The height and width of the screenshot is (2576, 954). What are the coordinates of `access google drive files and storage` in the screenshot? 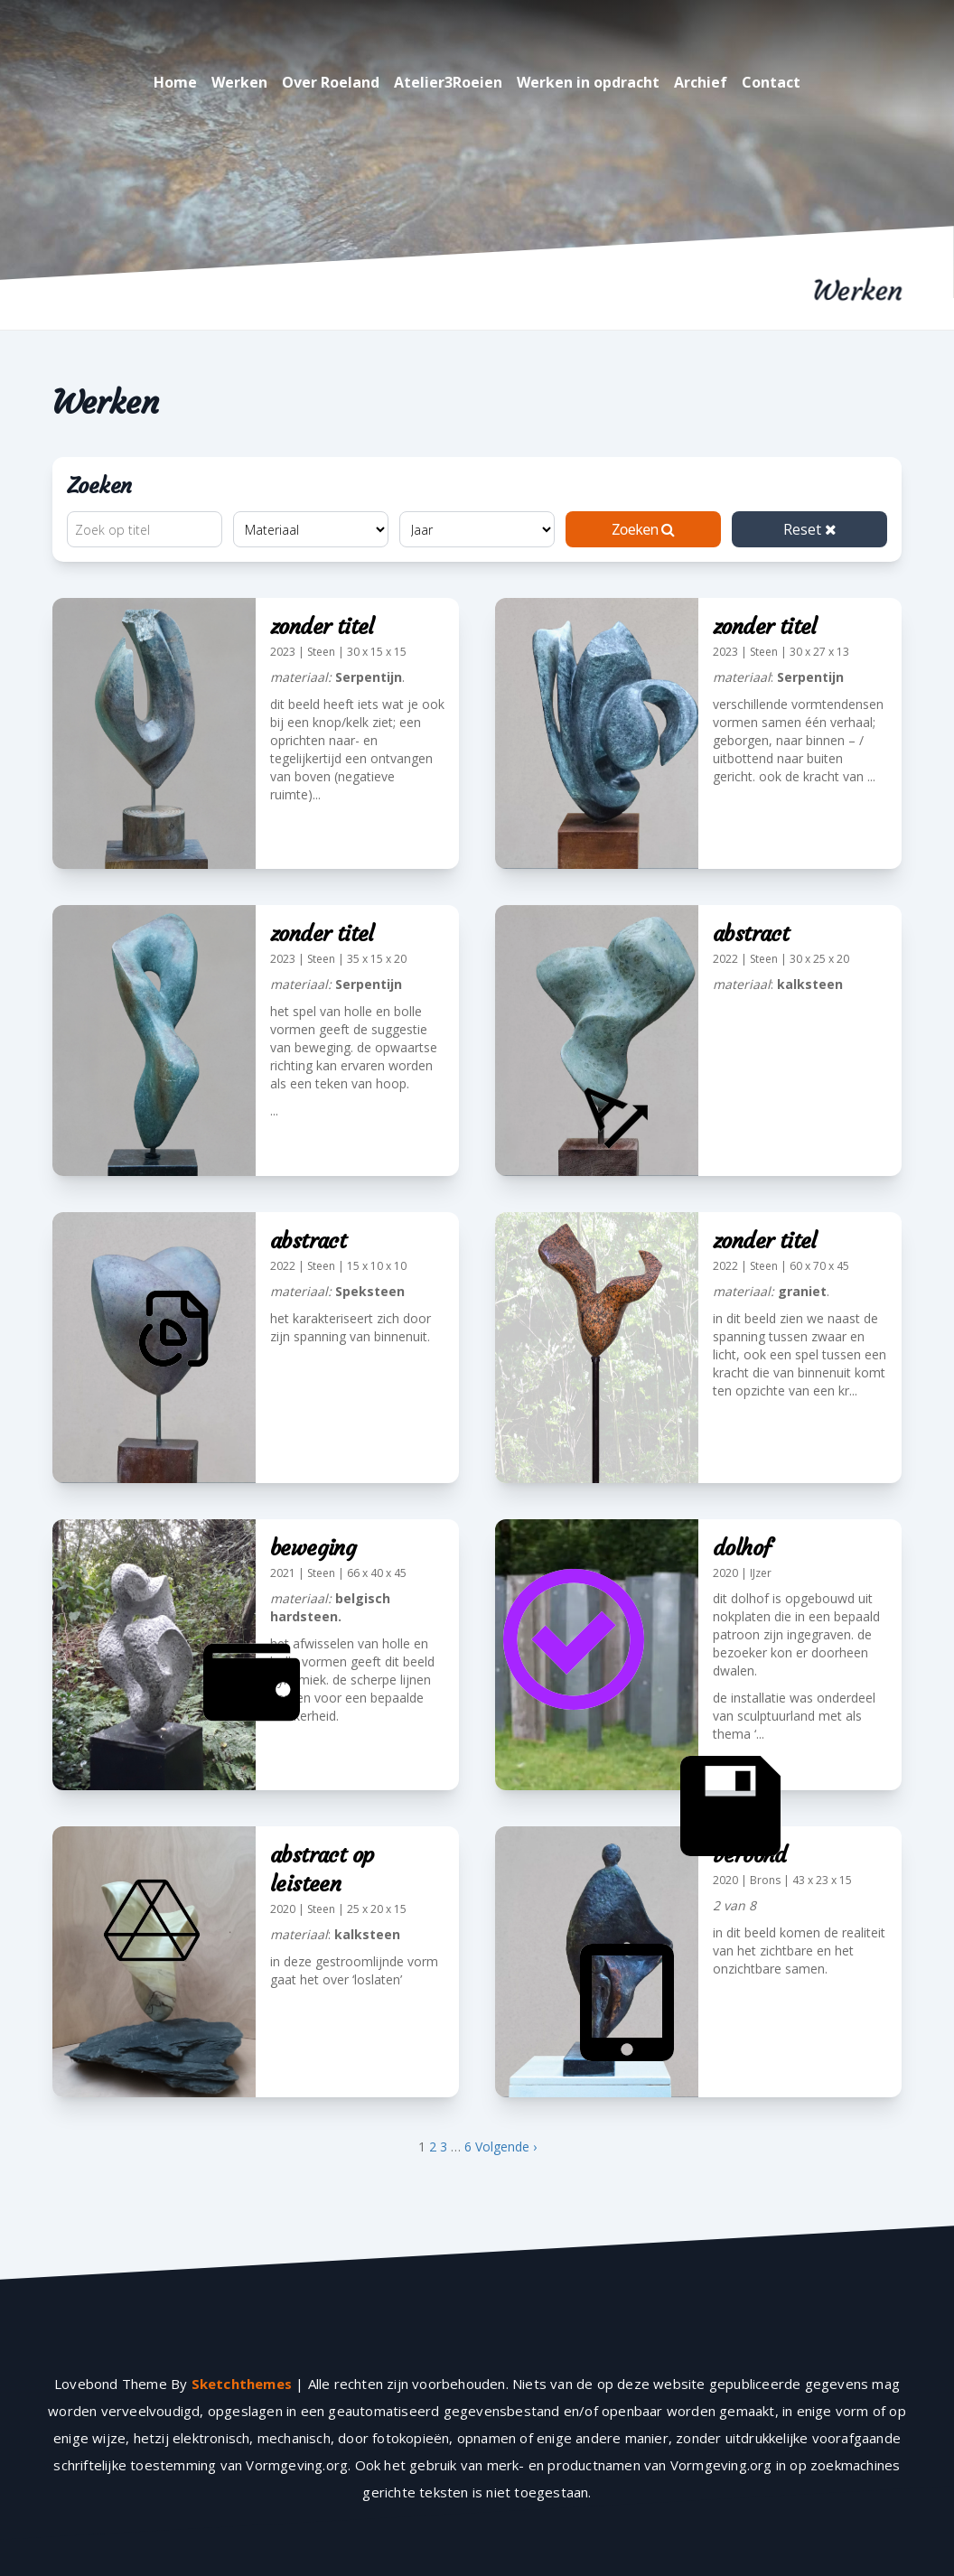 It's located at (152, 1924).